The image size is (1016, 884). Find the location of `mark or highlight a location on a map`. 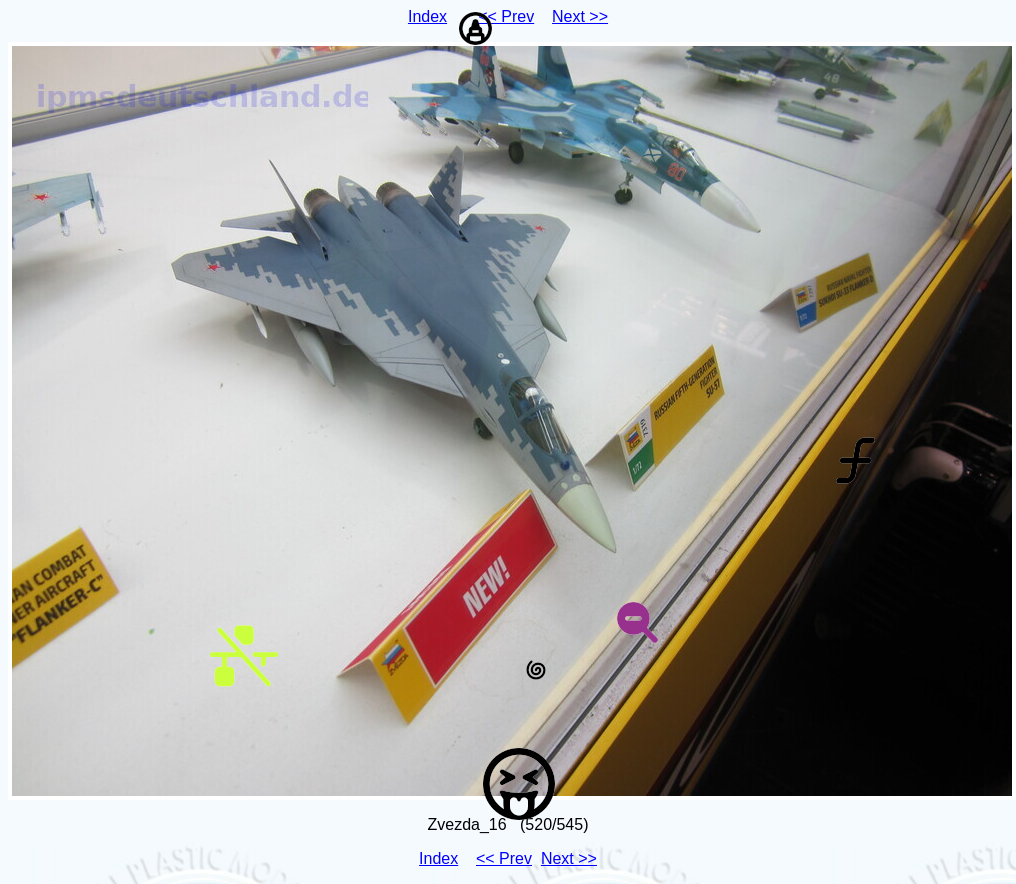

mark or highlight a location on a map is located at coordinates (475, 28).